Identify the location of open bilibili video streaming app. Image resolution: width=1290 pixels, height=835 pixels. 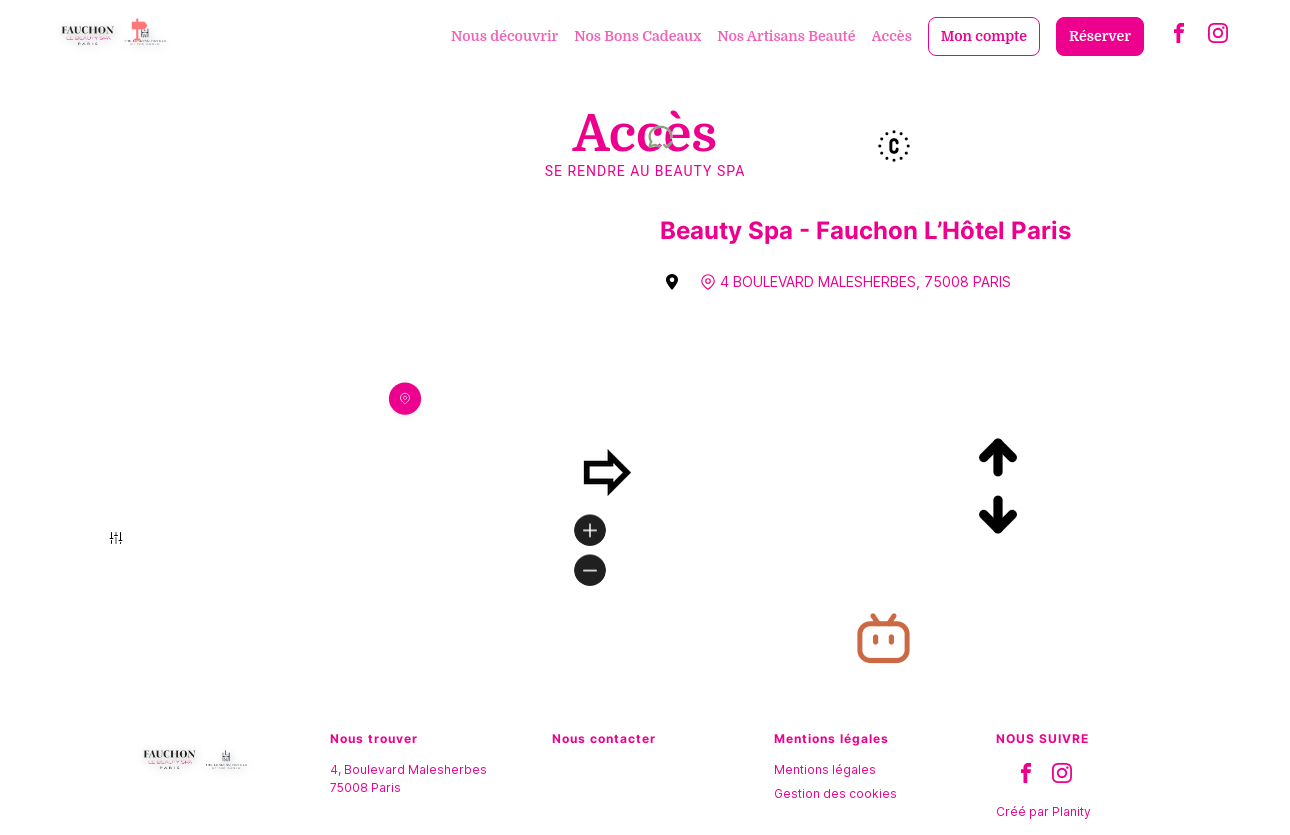
(883, 639).